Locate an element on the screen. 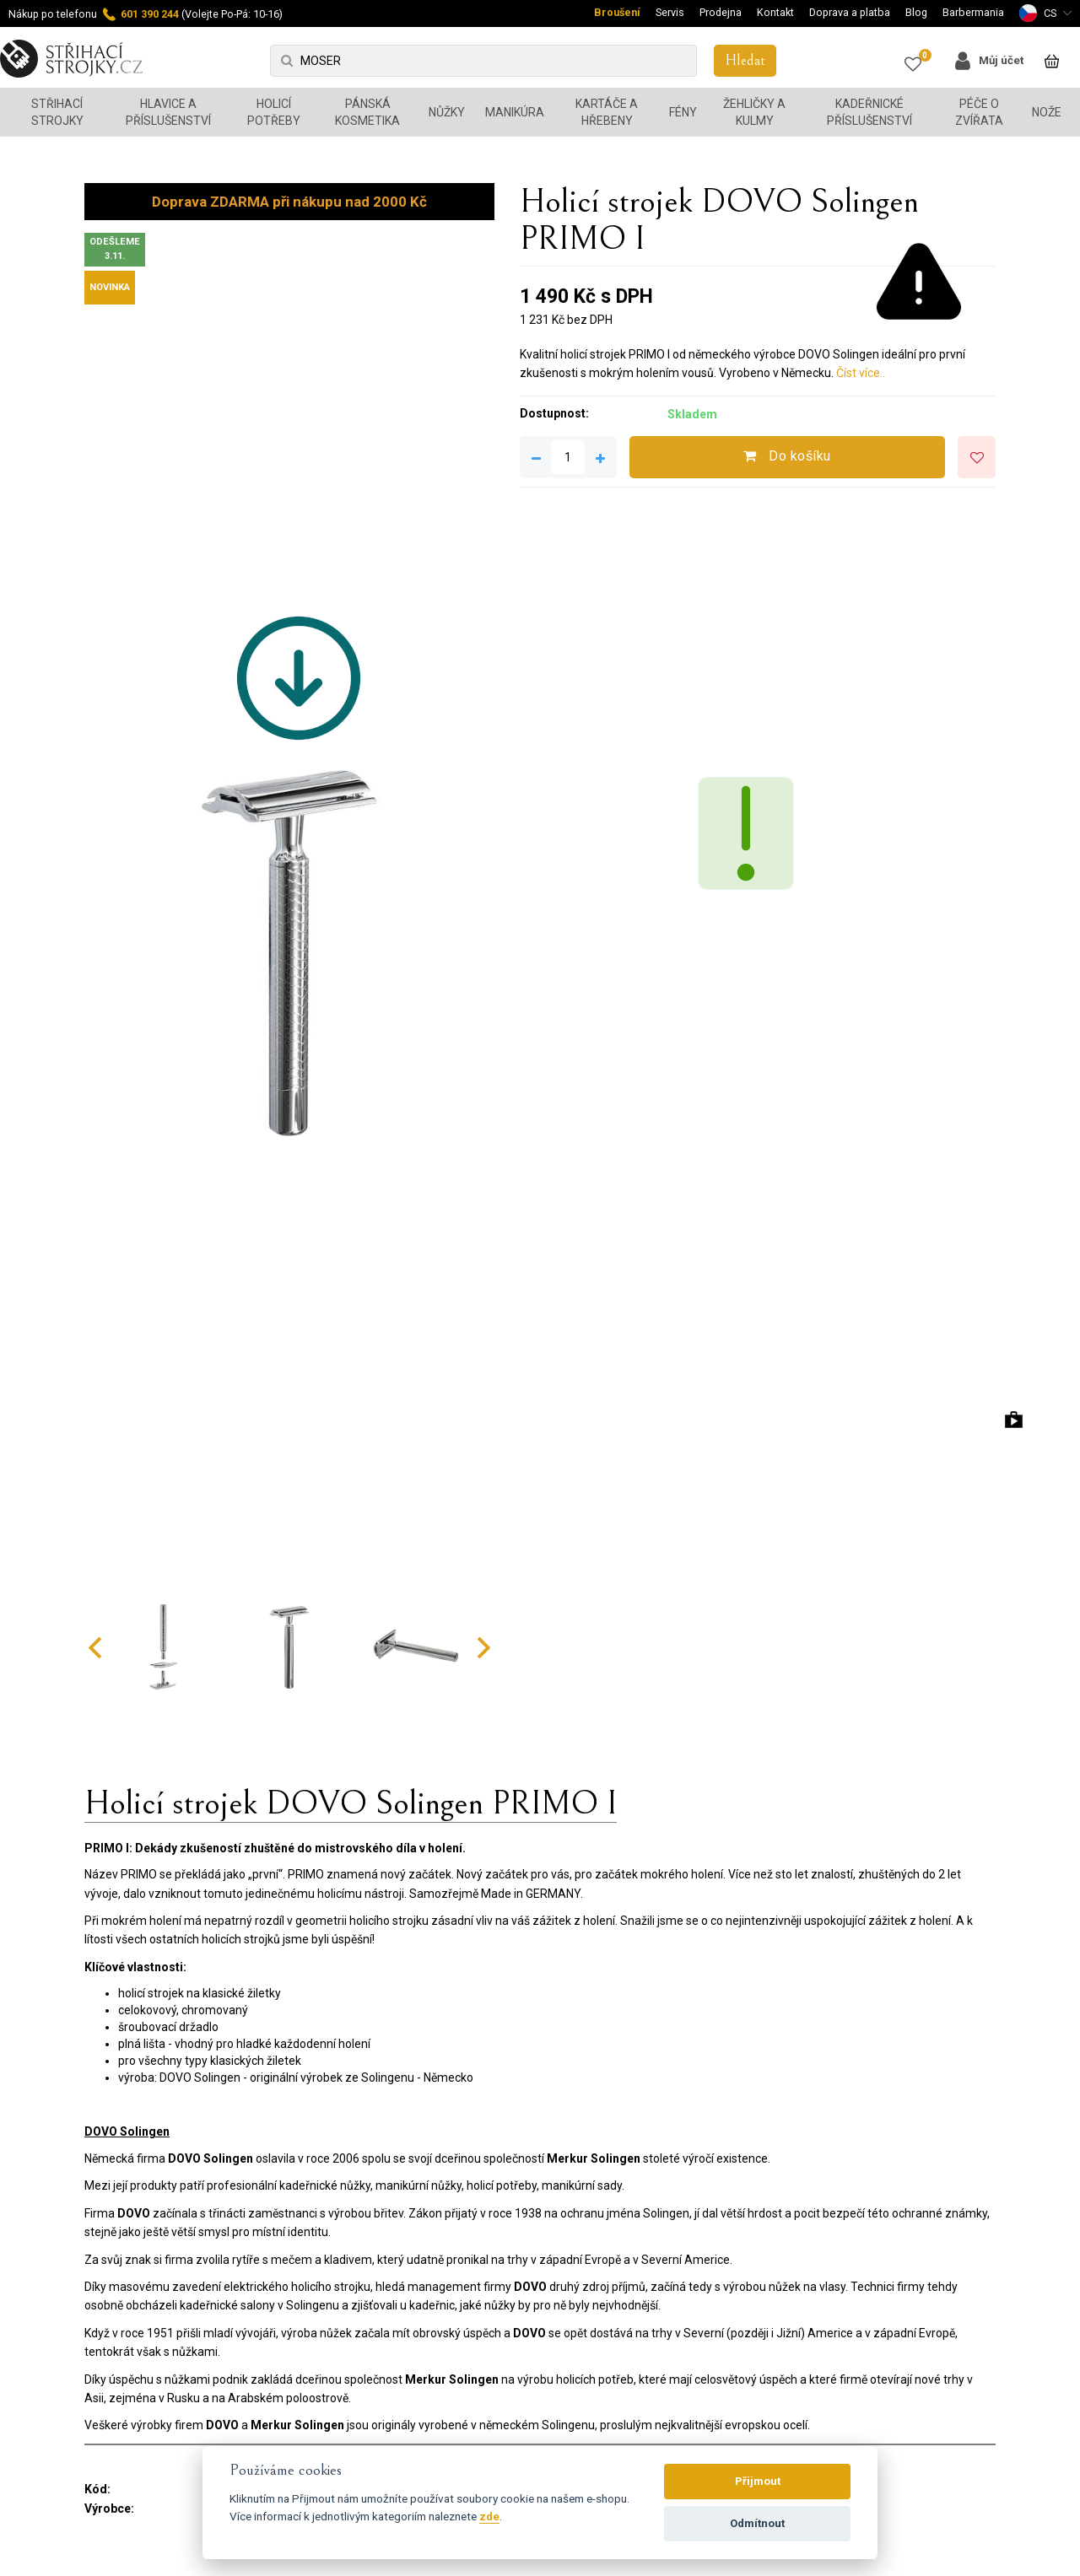 This screenshot has height=2576, width=1080. indicates a warning or caution state is located at coordinates (919, 286).